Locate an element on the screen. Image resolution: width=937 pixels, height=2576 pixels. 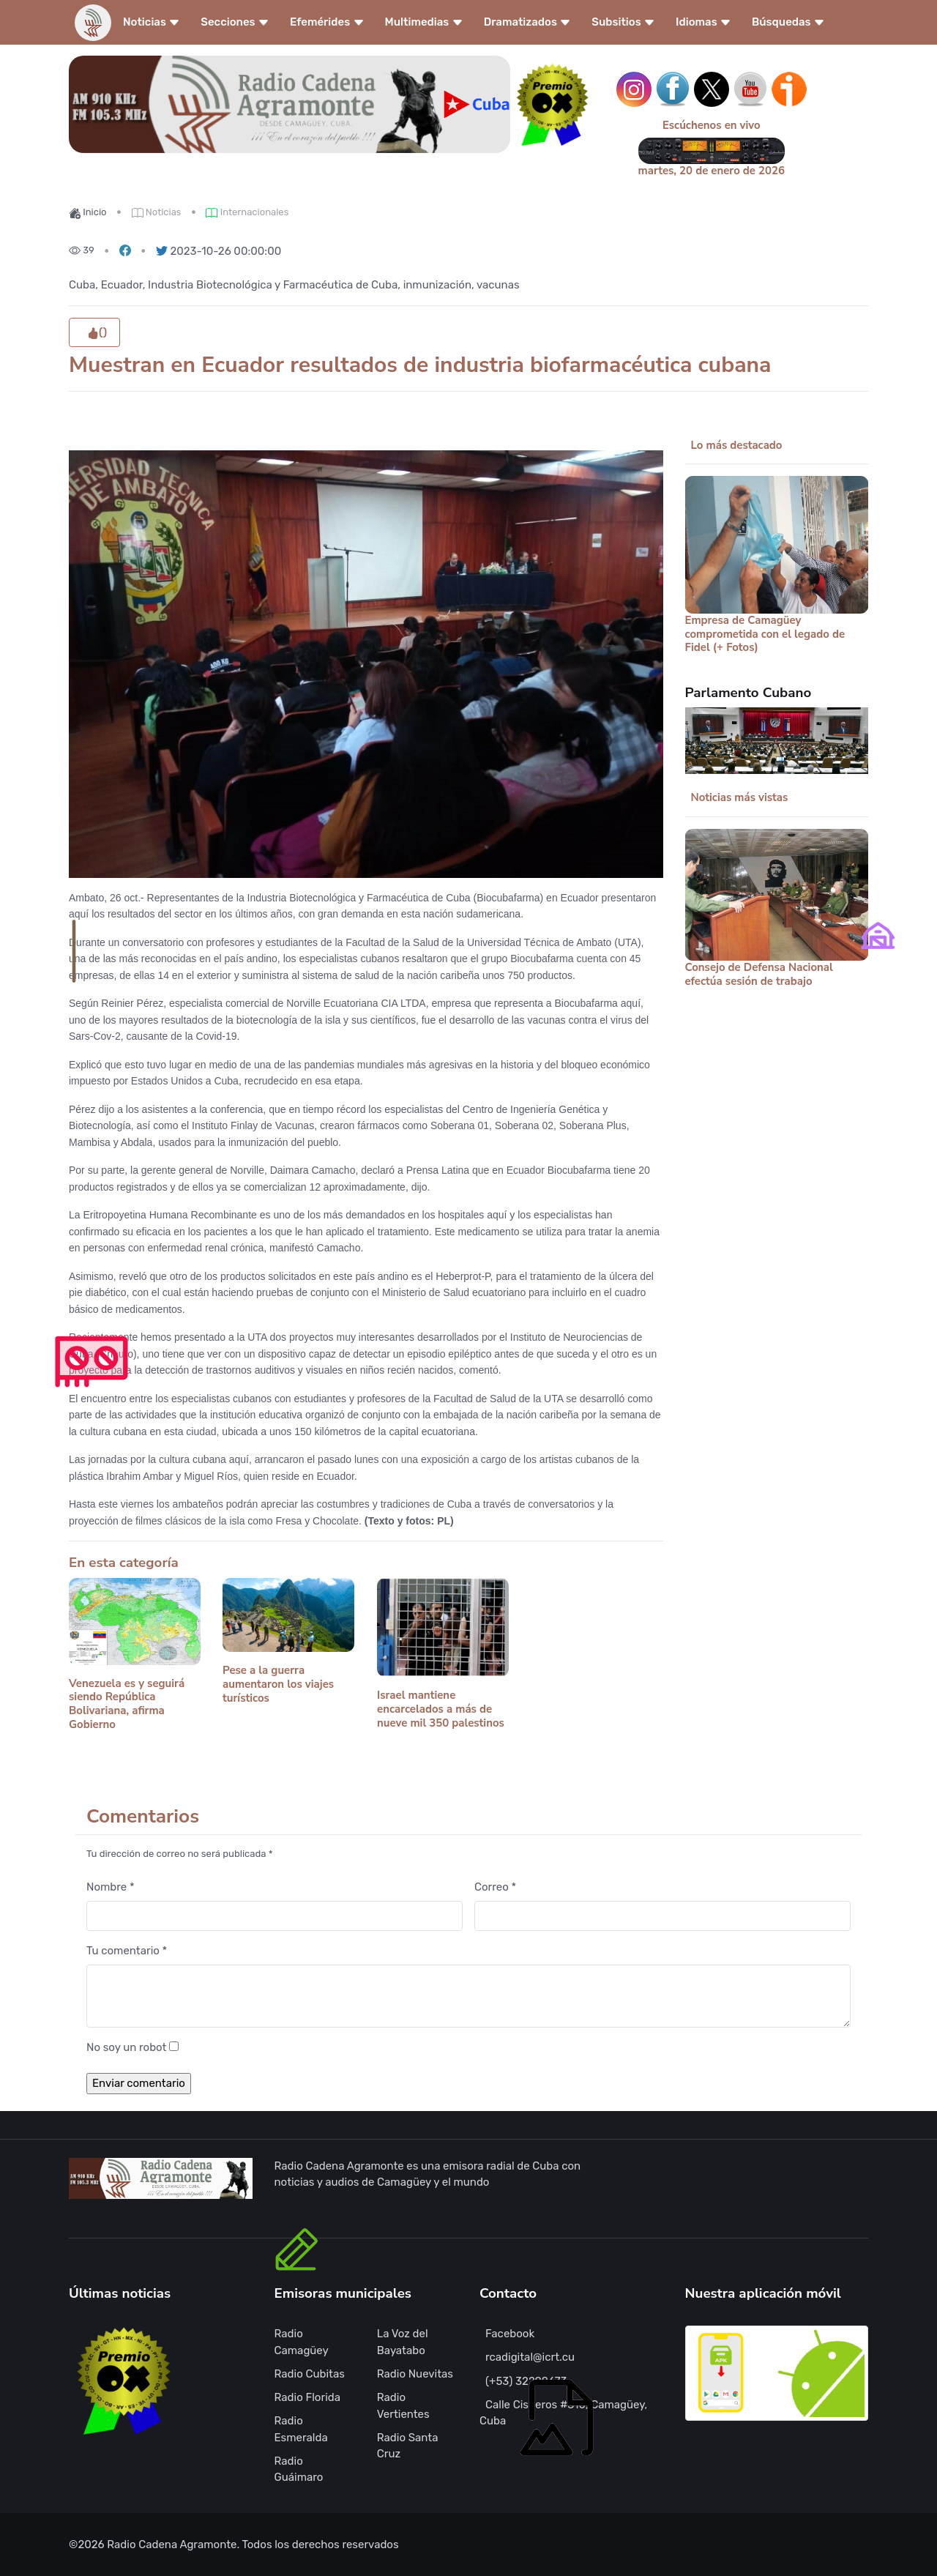
view image file is located at coordinates (561, 2417).